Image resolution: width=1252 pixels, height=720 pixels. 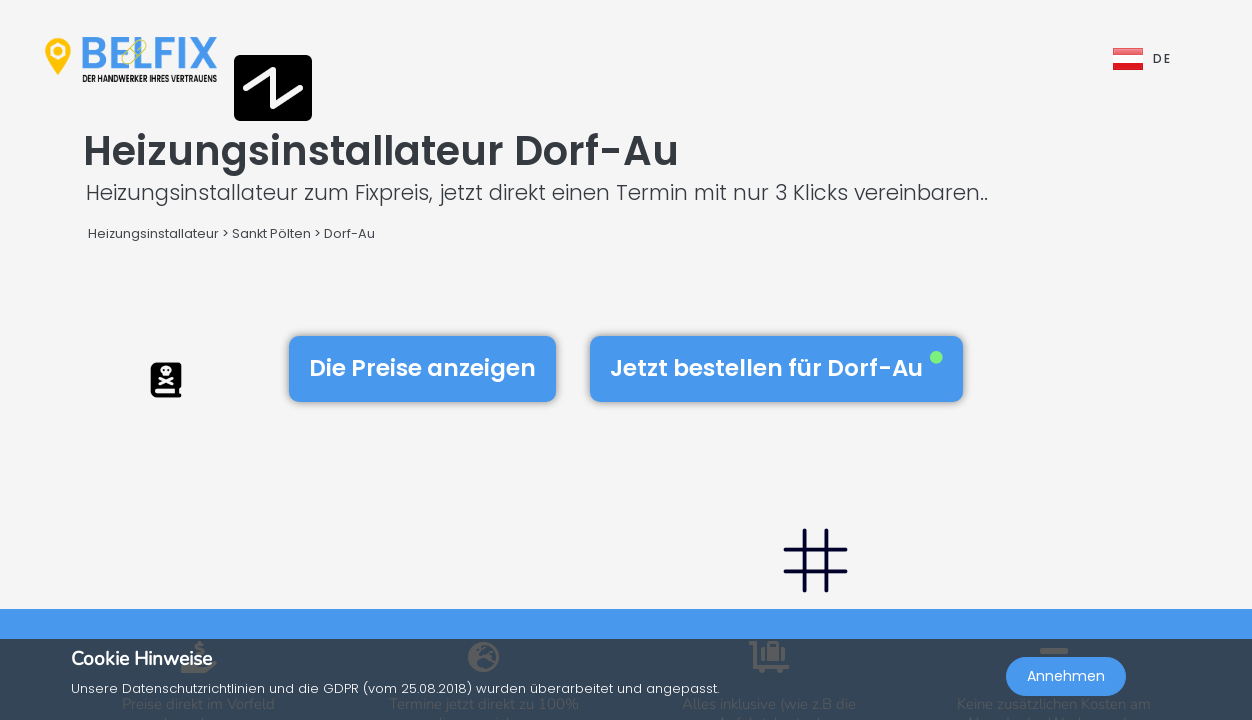 What do you see at coordinates (134, 52) in the screenshot?
I see `access medication reminders or health tracking` at bounding box center [134, 52].